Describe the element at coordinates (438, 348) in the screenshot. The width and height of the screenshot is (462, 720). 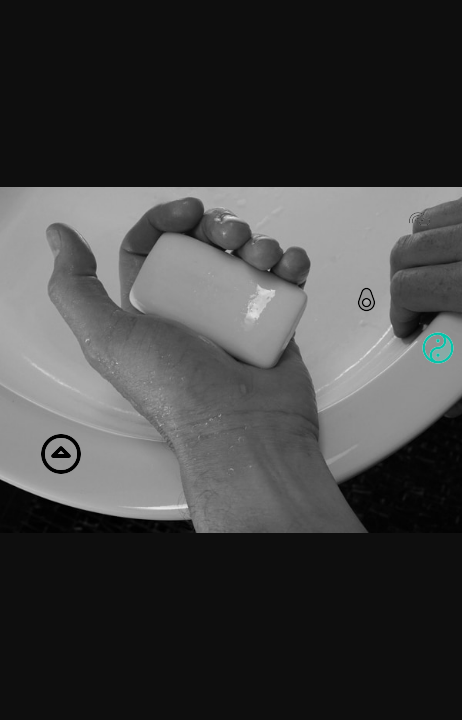
I see `toggle balance or harmony mode` at that location.